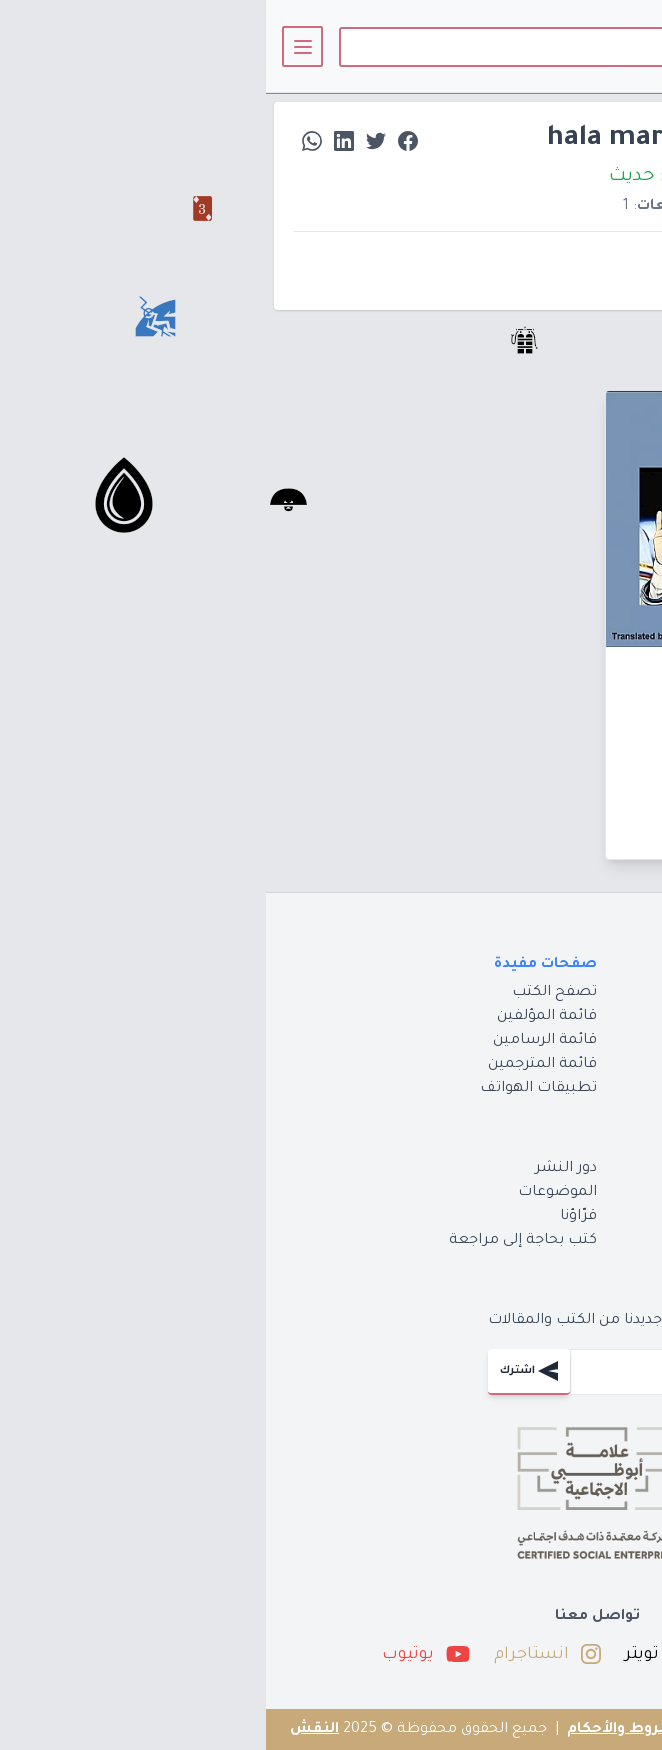 This screenshot has height=1750, width=662. What do you see at coordinates (202, 208) in the screenshot?
I see `three of diamonds playing card` at bounding box center [202, 208].